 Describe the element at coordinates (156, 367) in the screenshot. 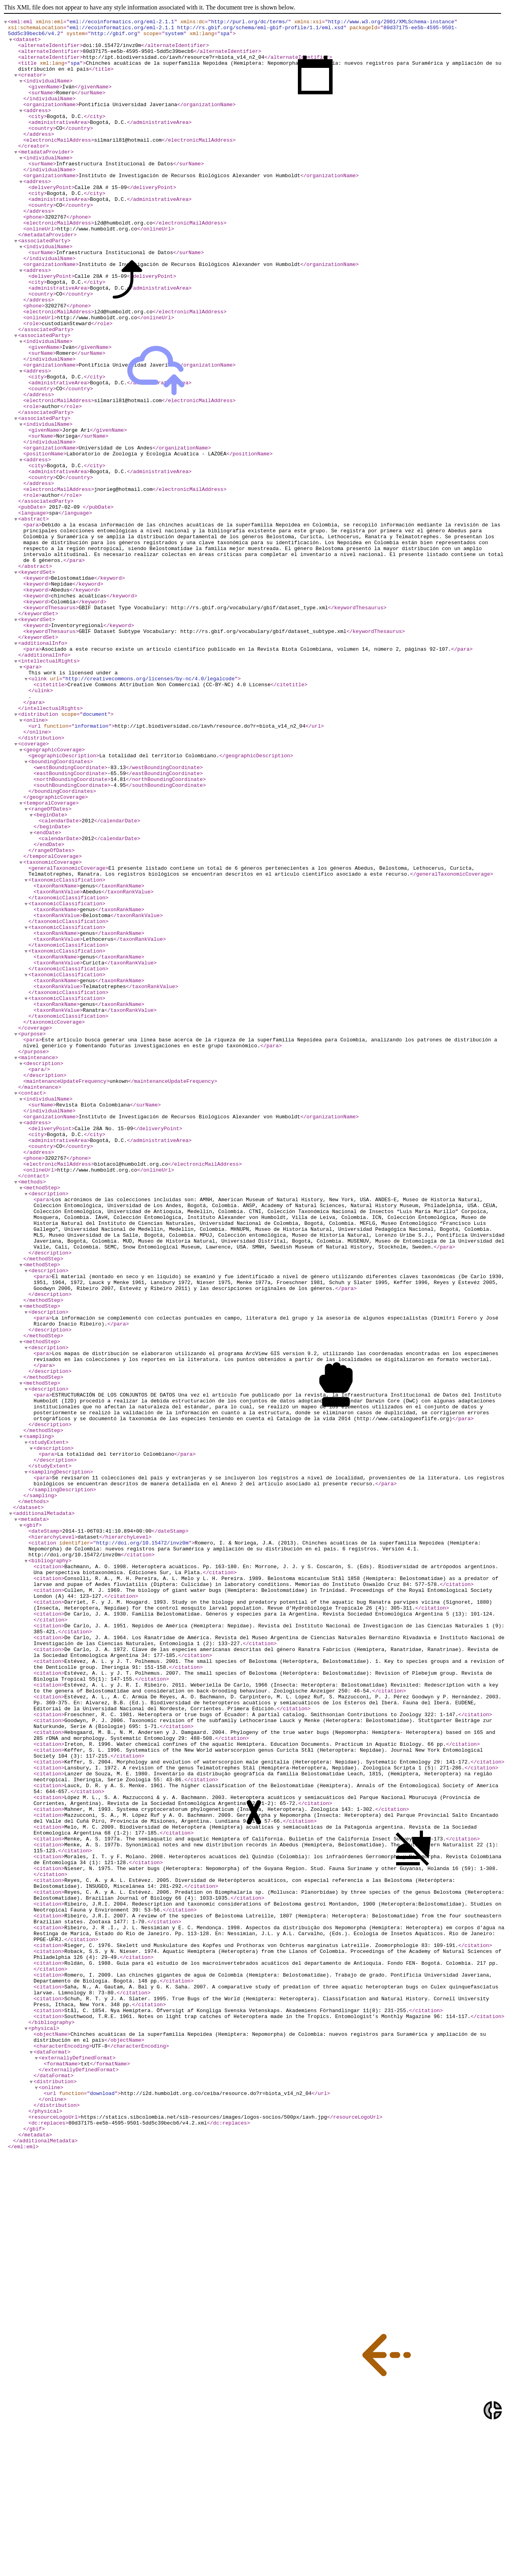

I see `upload file to cloud storage` at that location.